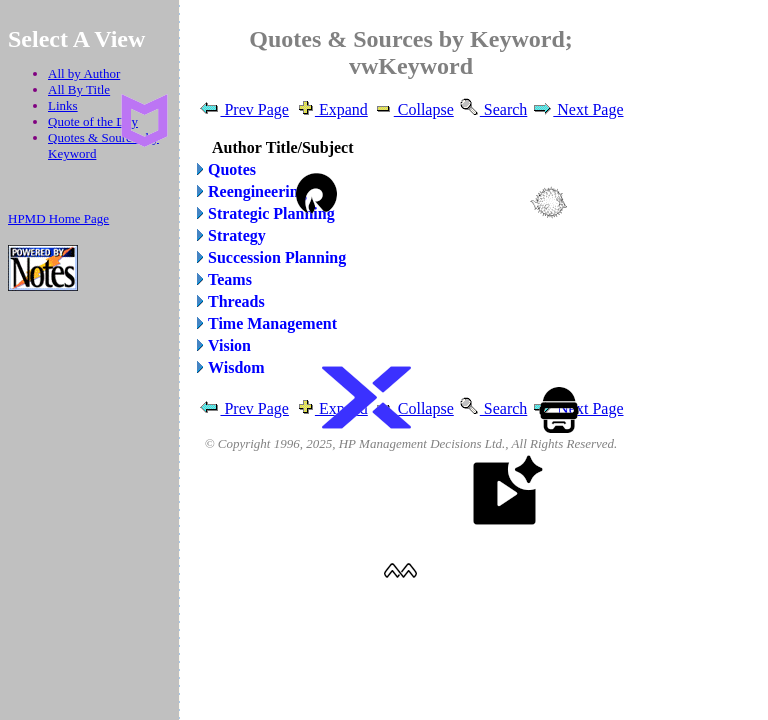 Image resolution: width=768 pixels, height=720 pixels. What do you see at coordinates (548, 202) in the screenshot?
I see `OpenBSD operating system logo` at bounding box center [548, 202].